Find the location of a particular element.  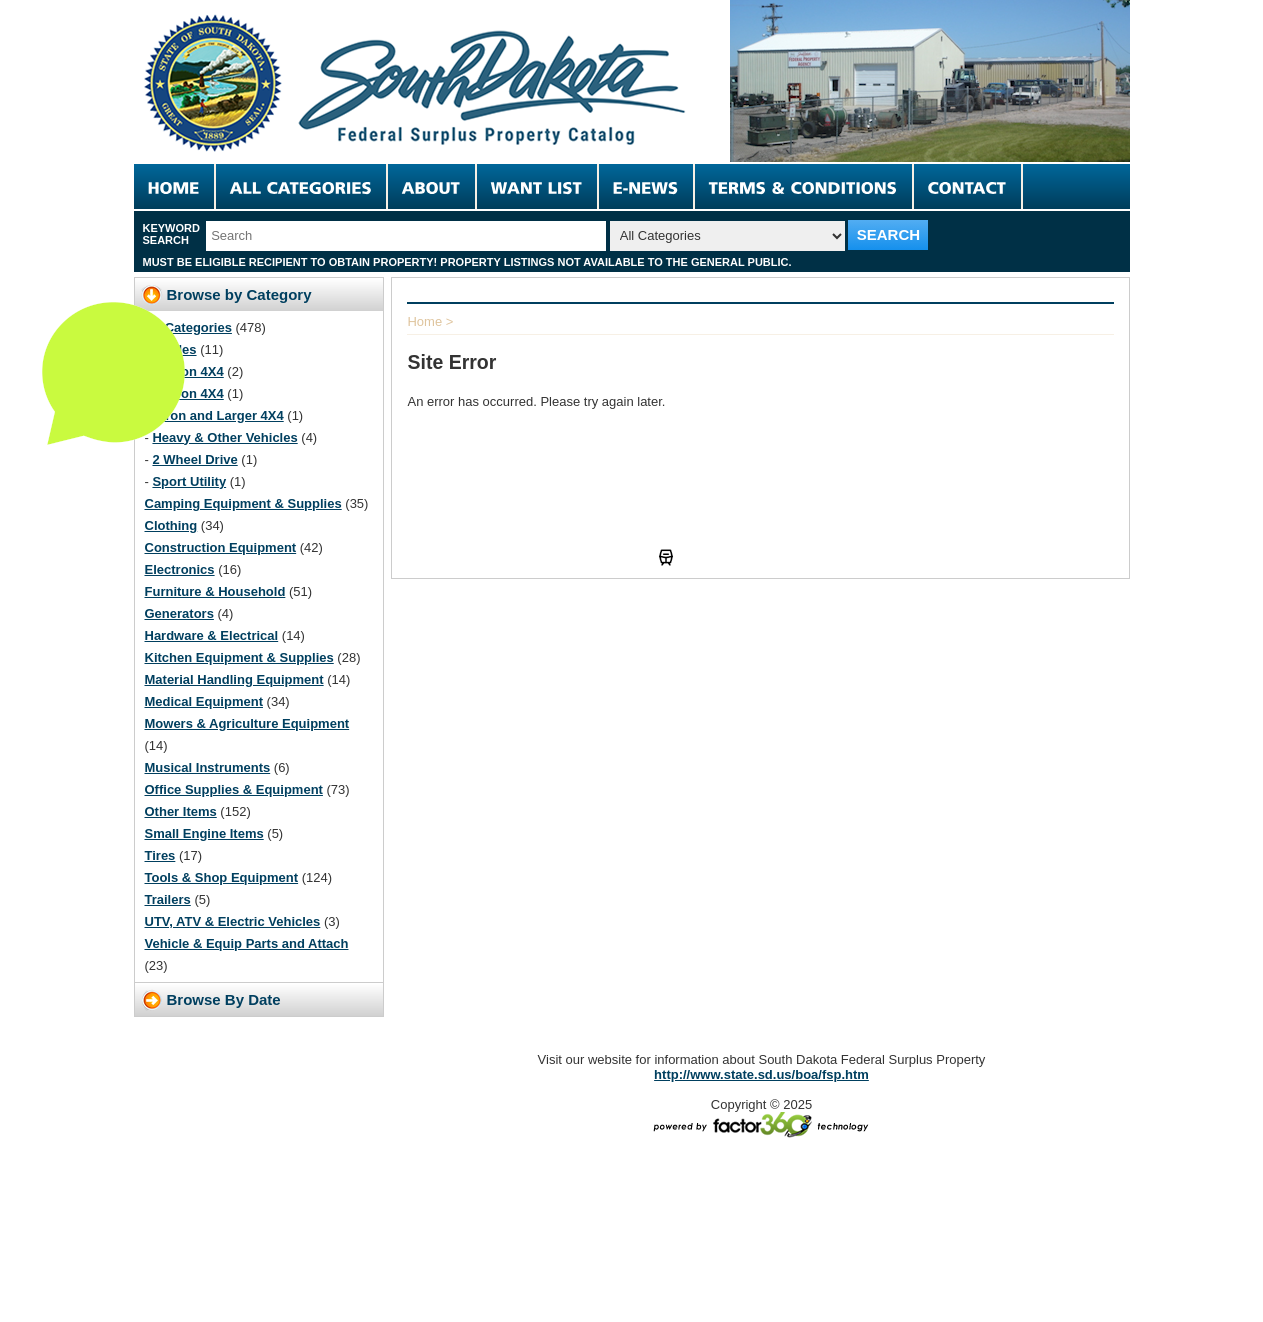

access regional train schedules is located at coordinates (666, 557).